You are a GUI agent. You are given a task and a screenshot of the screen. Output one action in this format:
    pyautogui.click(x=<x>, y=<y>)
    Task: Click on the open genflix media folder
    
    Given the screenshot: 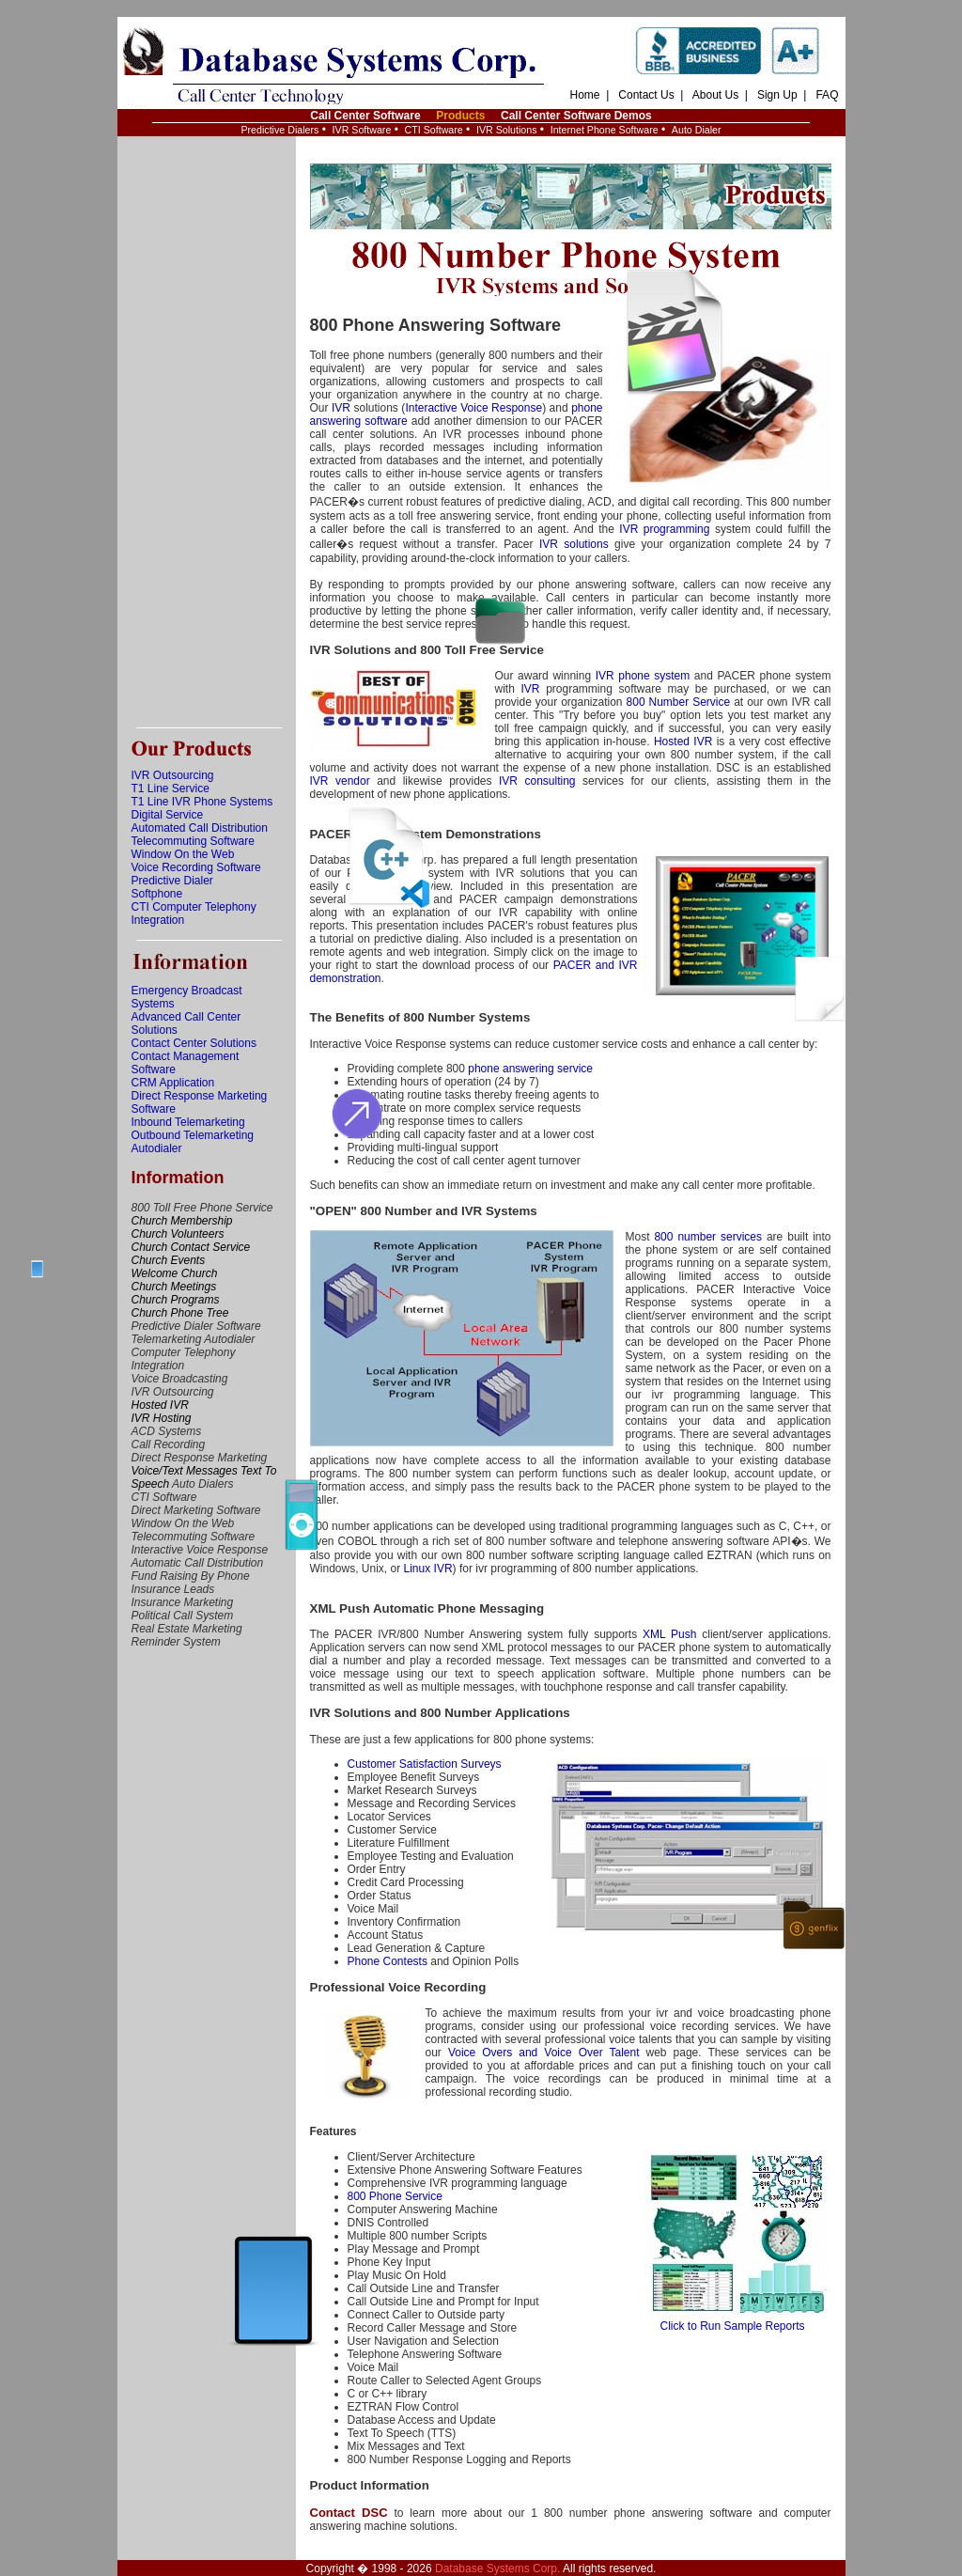 What is the action you would take?
    pyautogui.click(x=814, y=1927)
    